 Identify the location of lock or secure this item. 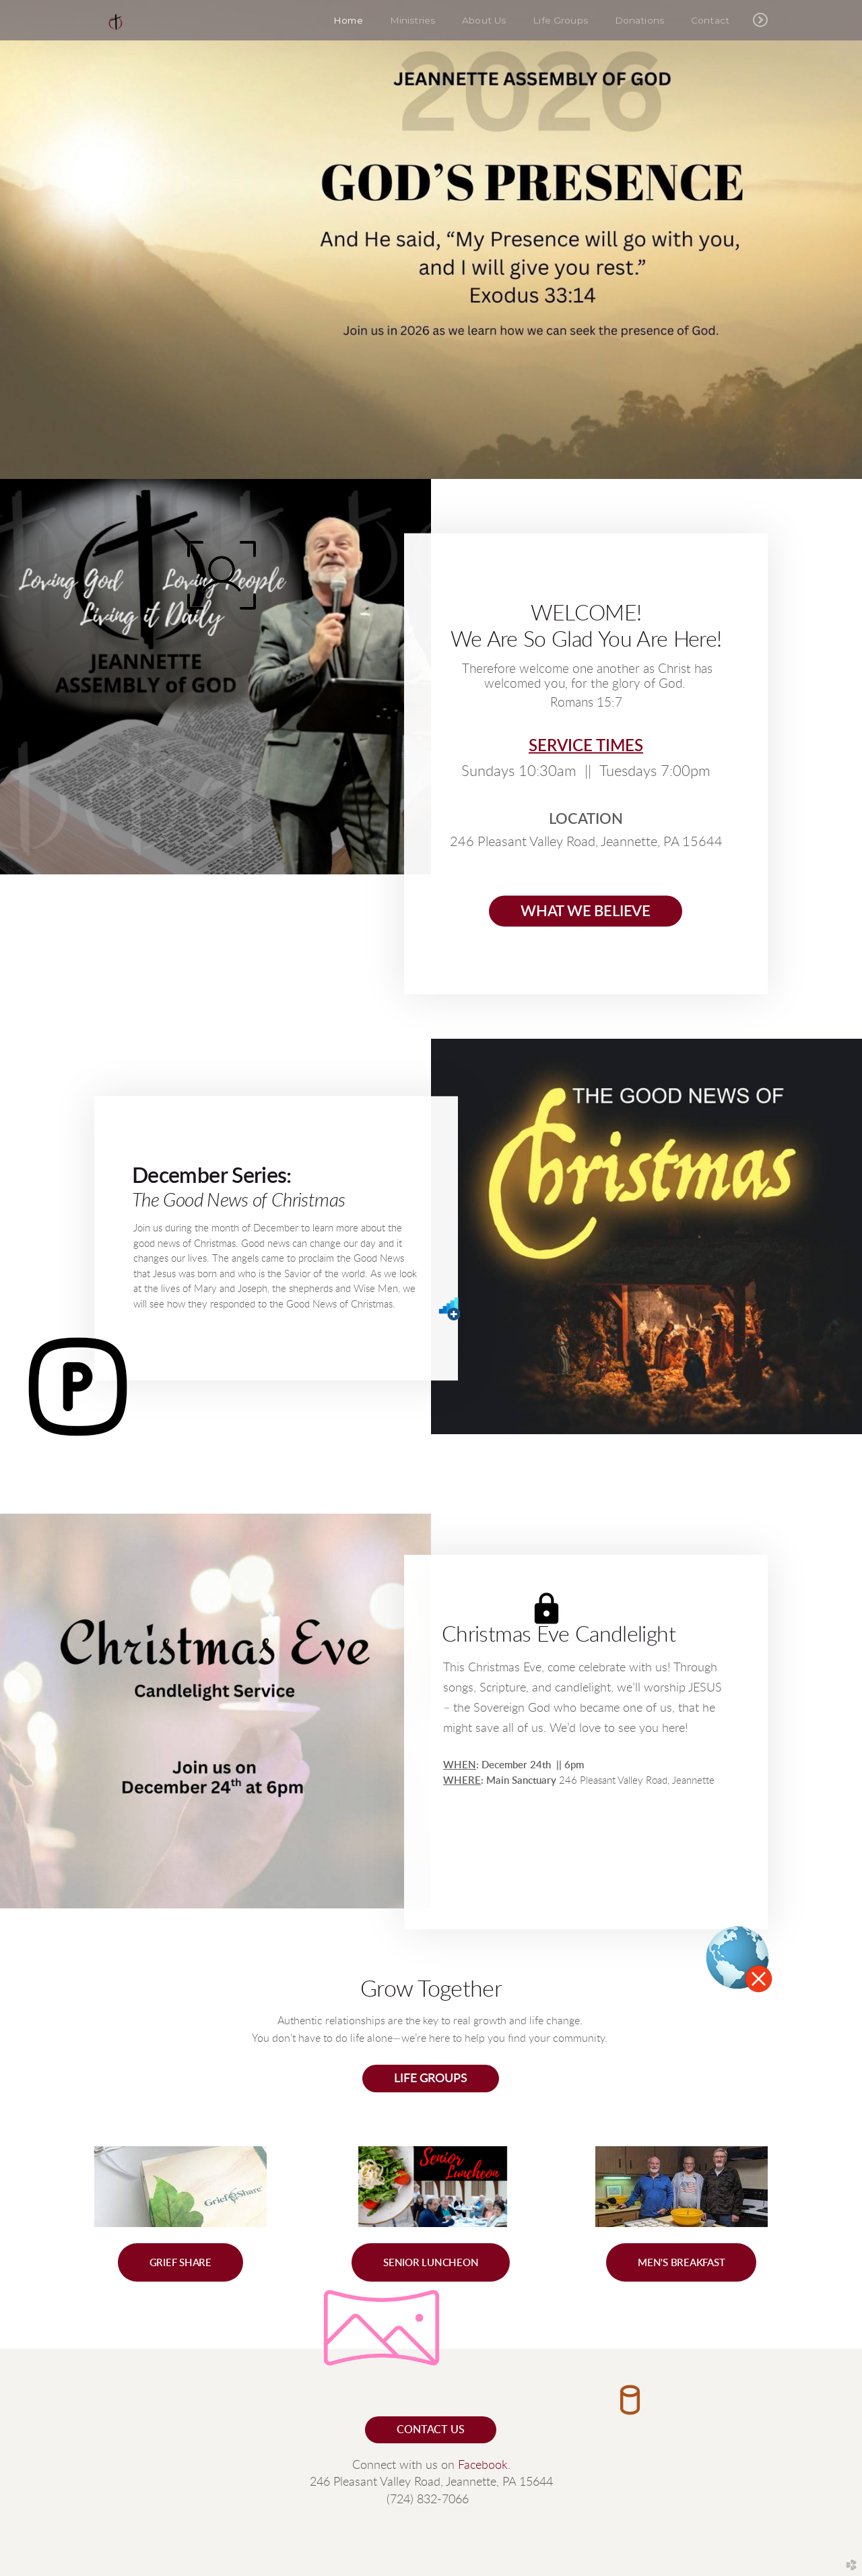
(546, 1609).